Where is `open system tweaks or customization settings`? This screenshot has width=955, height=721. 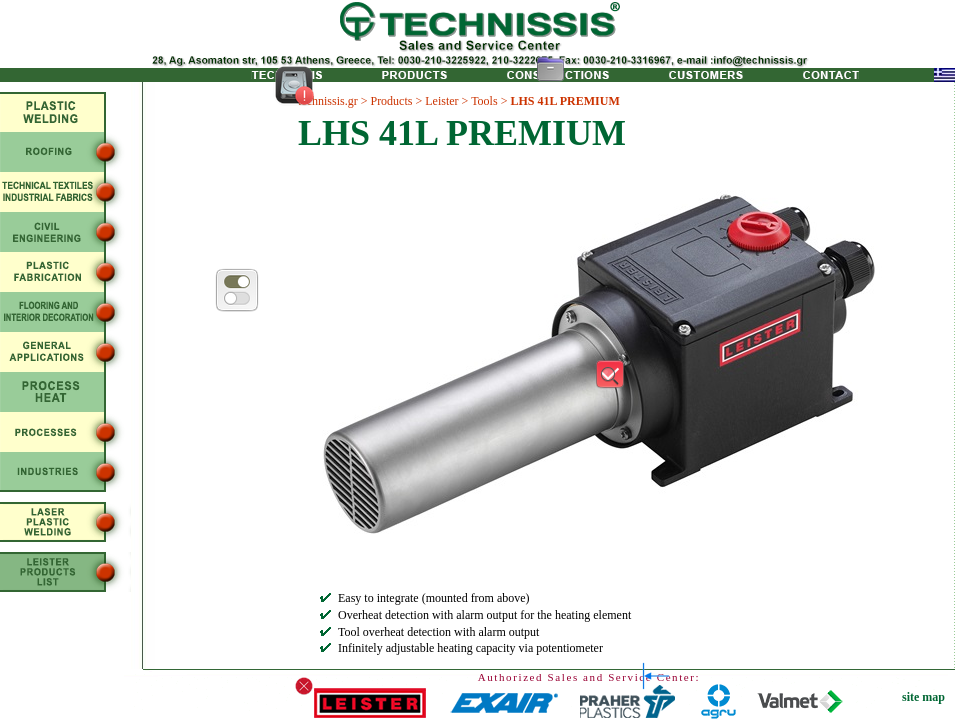
open system tweaks or customization settings is located at coordinates (237, 290).